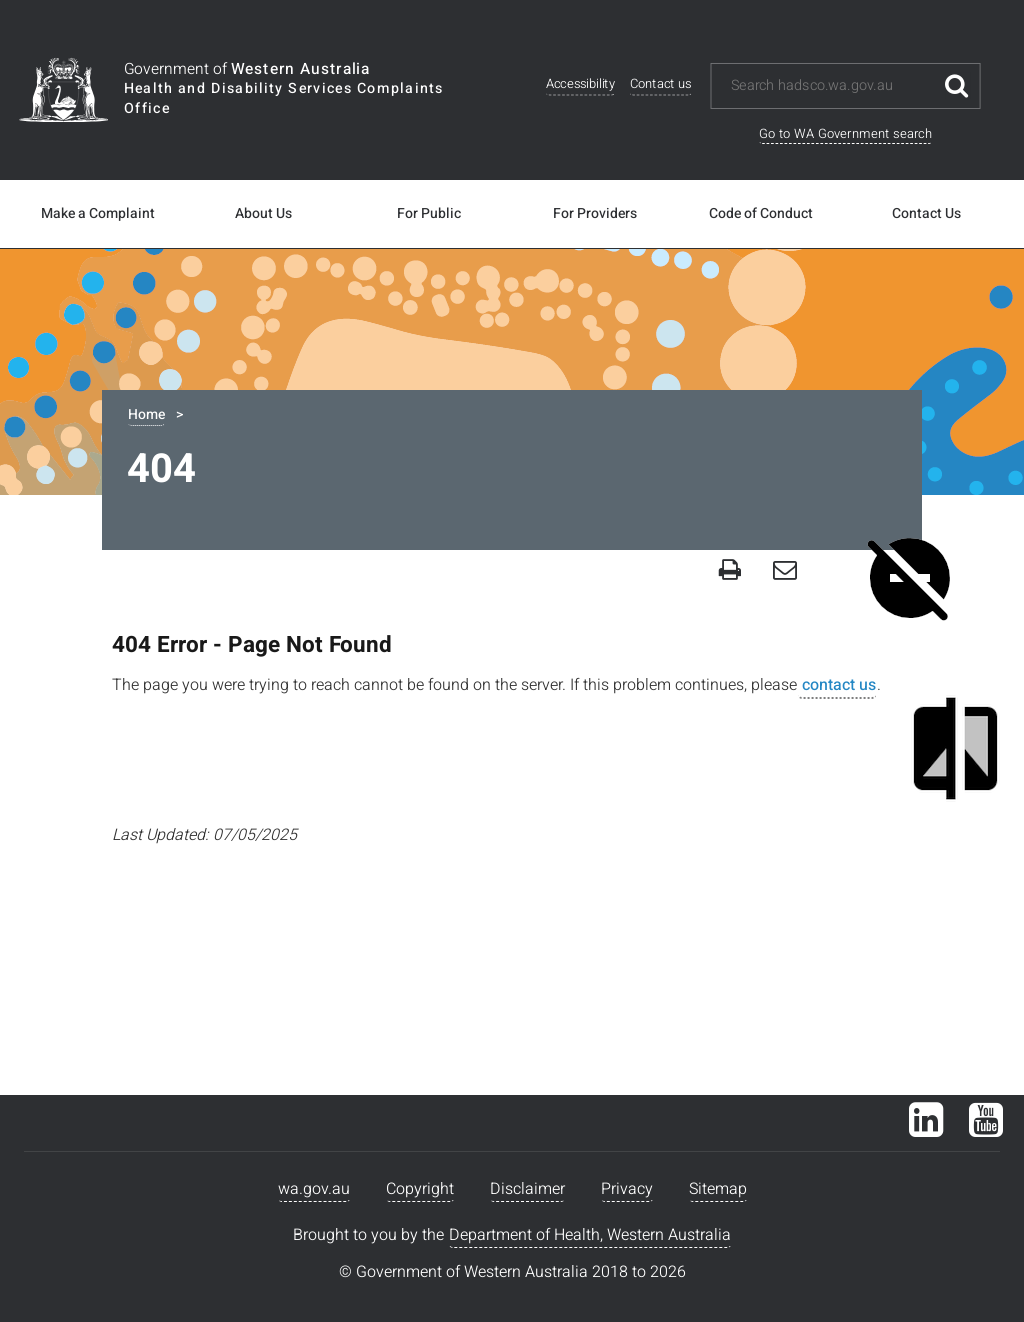 This screenshot has width=1024, height=1322. What do you see at coordinates (955, 748) in the screenshot?
I see `compare two images side by side` at bounding box center [955, 748].